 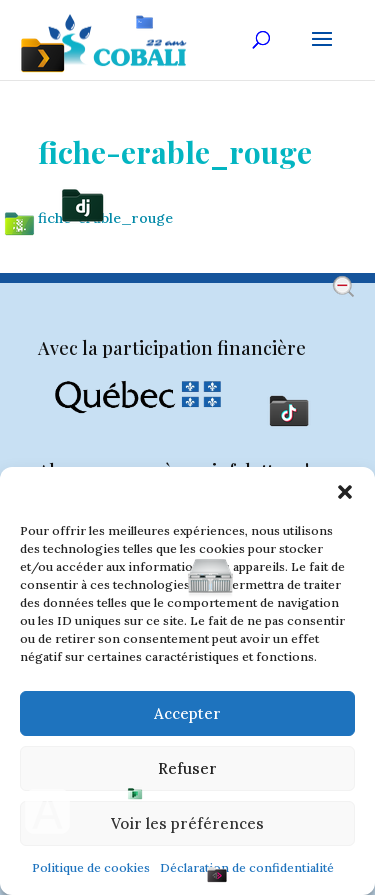 What do you see at coordinates (343, 286) in the screenshot?
I see `zoom out to see more content` at bounding box center [343, 286].